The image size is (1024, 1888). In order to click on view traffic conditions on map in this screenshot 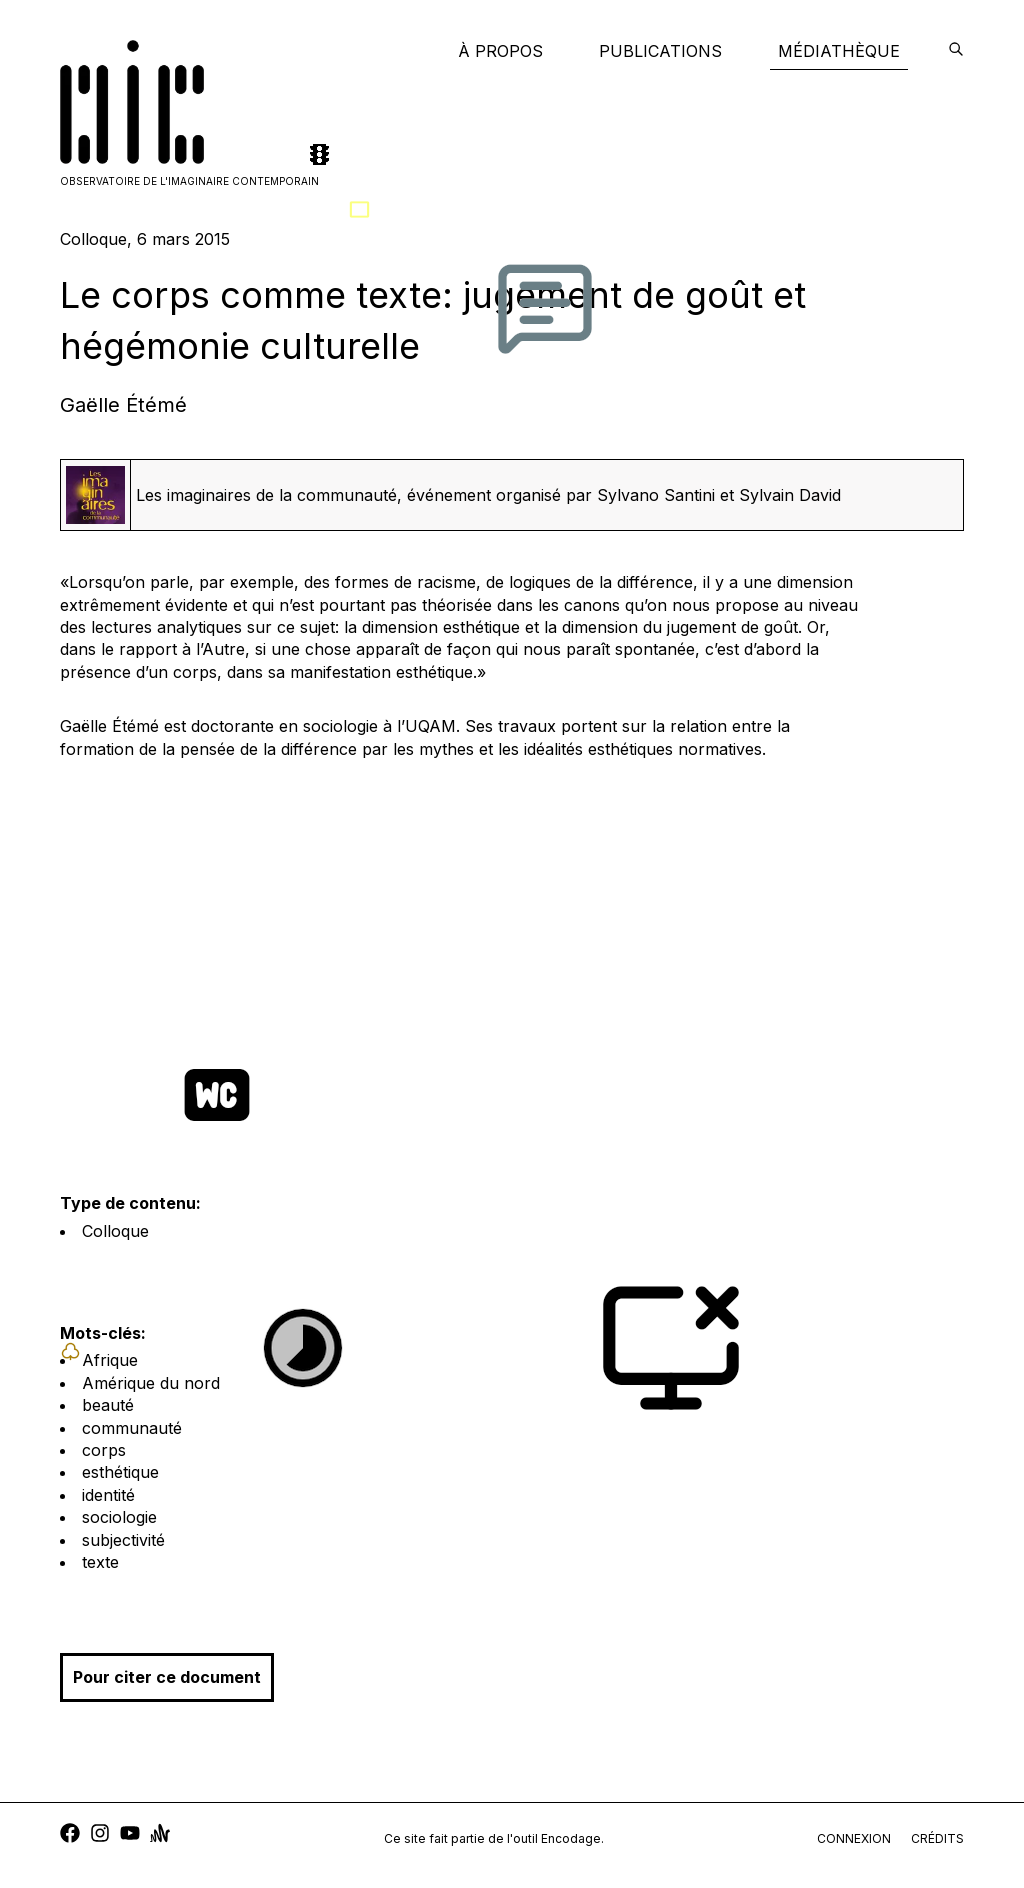, I will do `click(319, 154)`.